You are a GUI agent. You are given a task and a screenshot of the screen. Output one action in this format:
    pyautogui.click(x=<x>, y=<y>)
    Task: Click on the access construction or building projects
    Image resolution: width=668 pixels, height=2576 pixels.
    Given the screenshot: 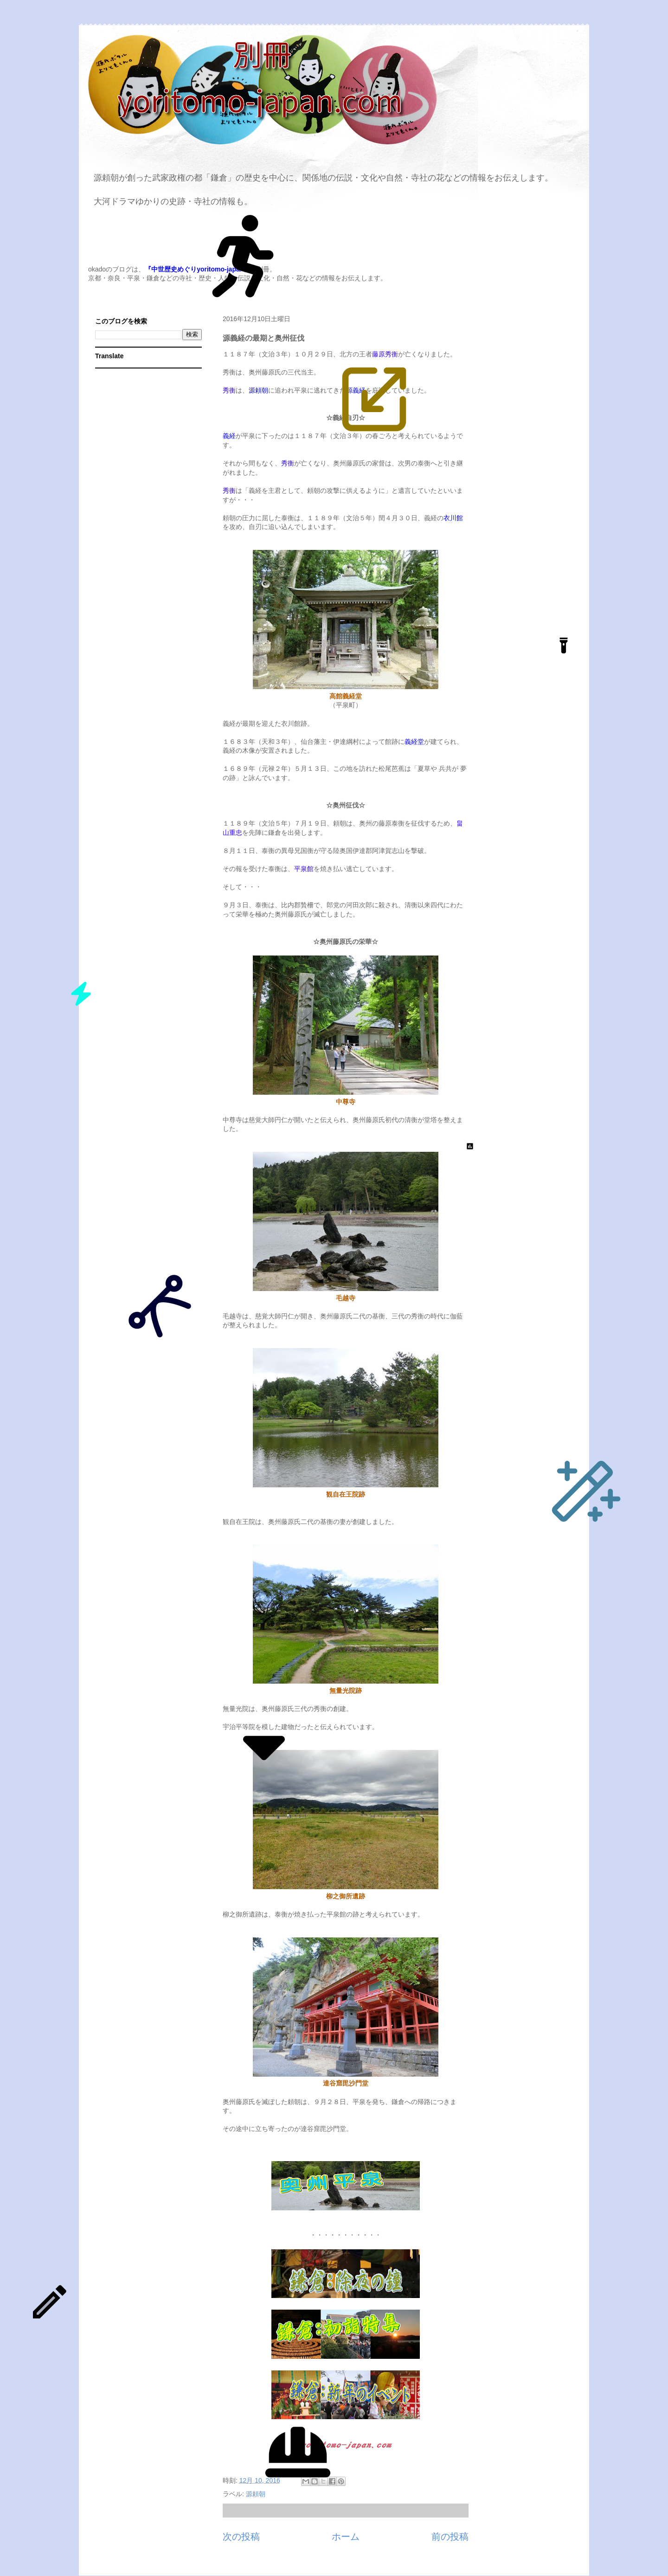 What is the action you would take?
    pyautogui.click(x=298, y=2452)
    